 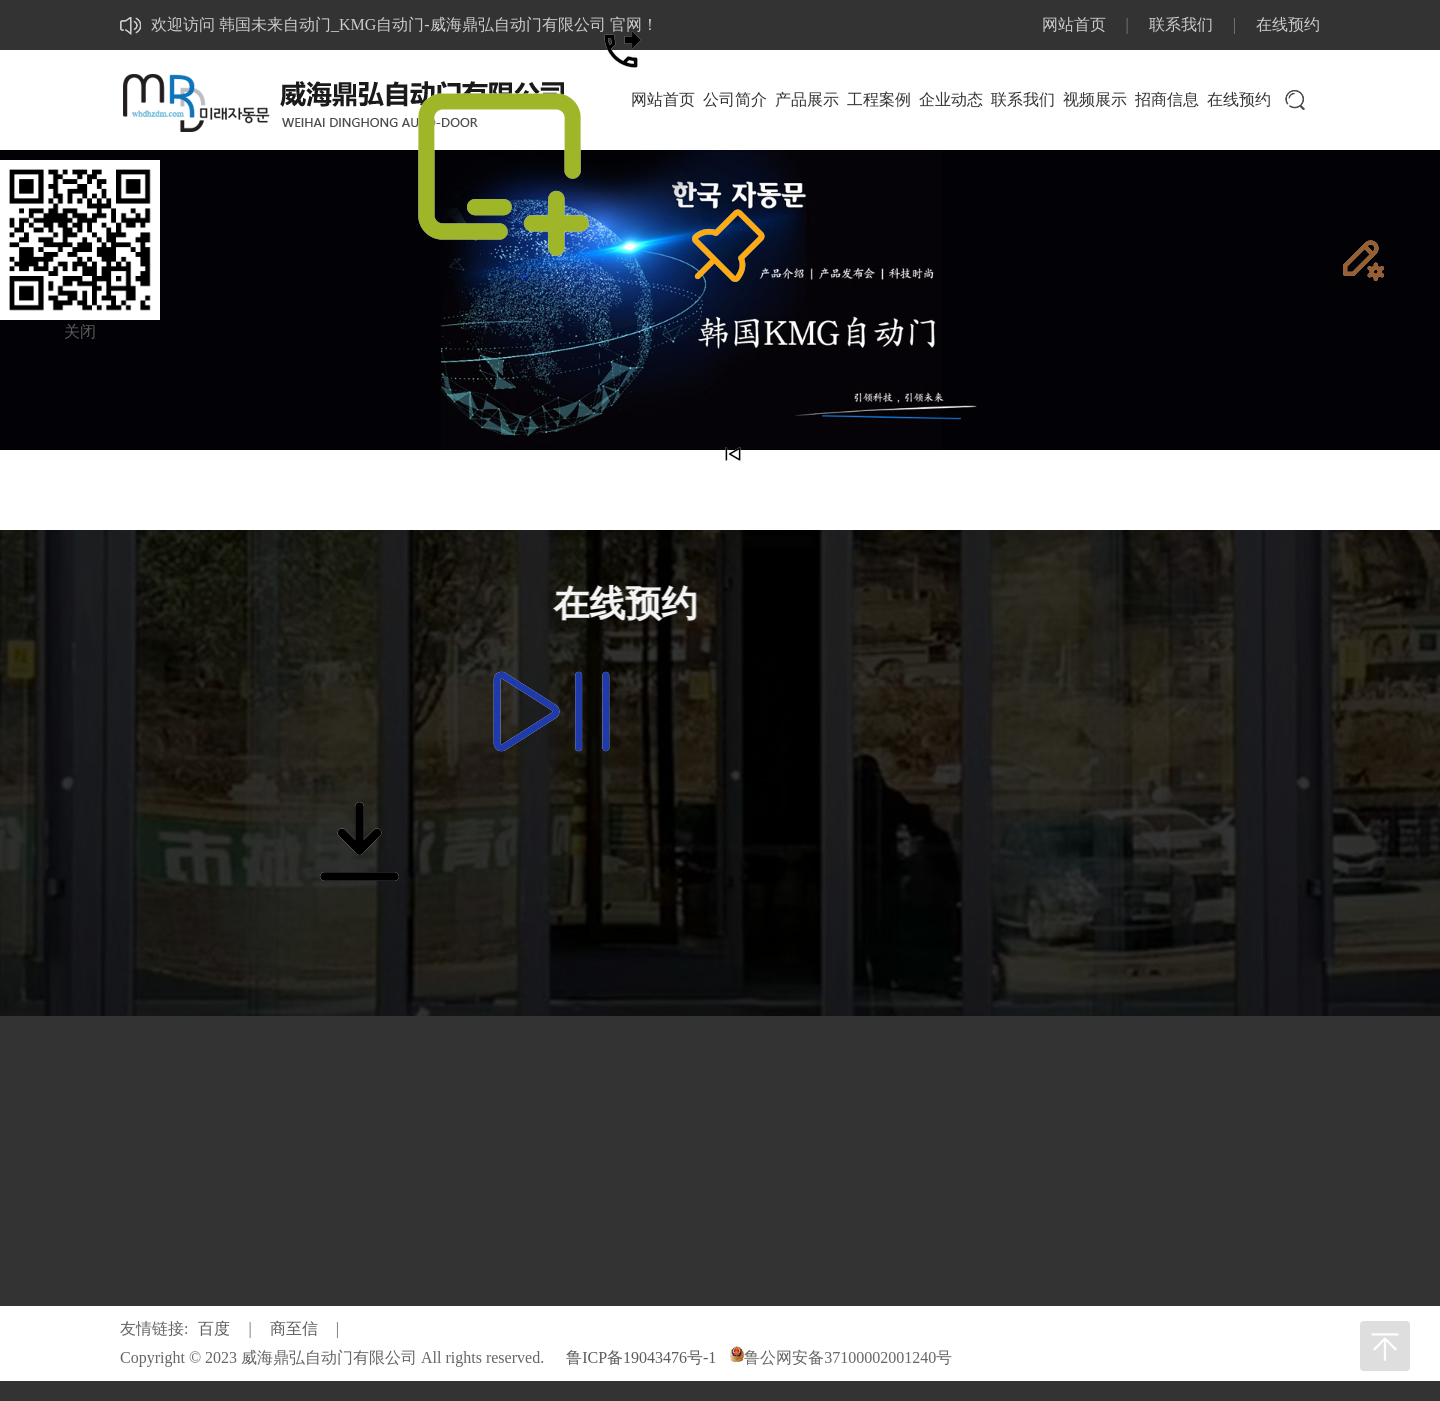 What do you see at coordinates (725, 248) in the screenshot?
I see `pin an item to keep it visible` at bounding box center [725, 248].